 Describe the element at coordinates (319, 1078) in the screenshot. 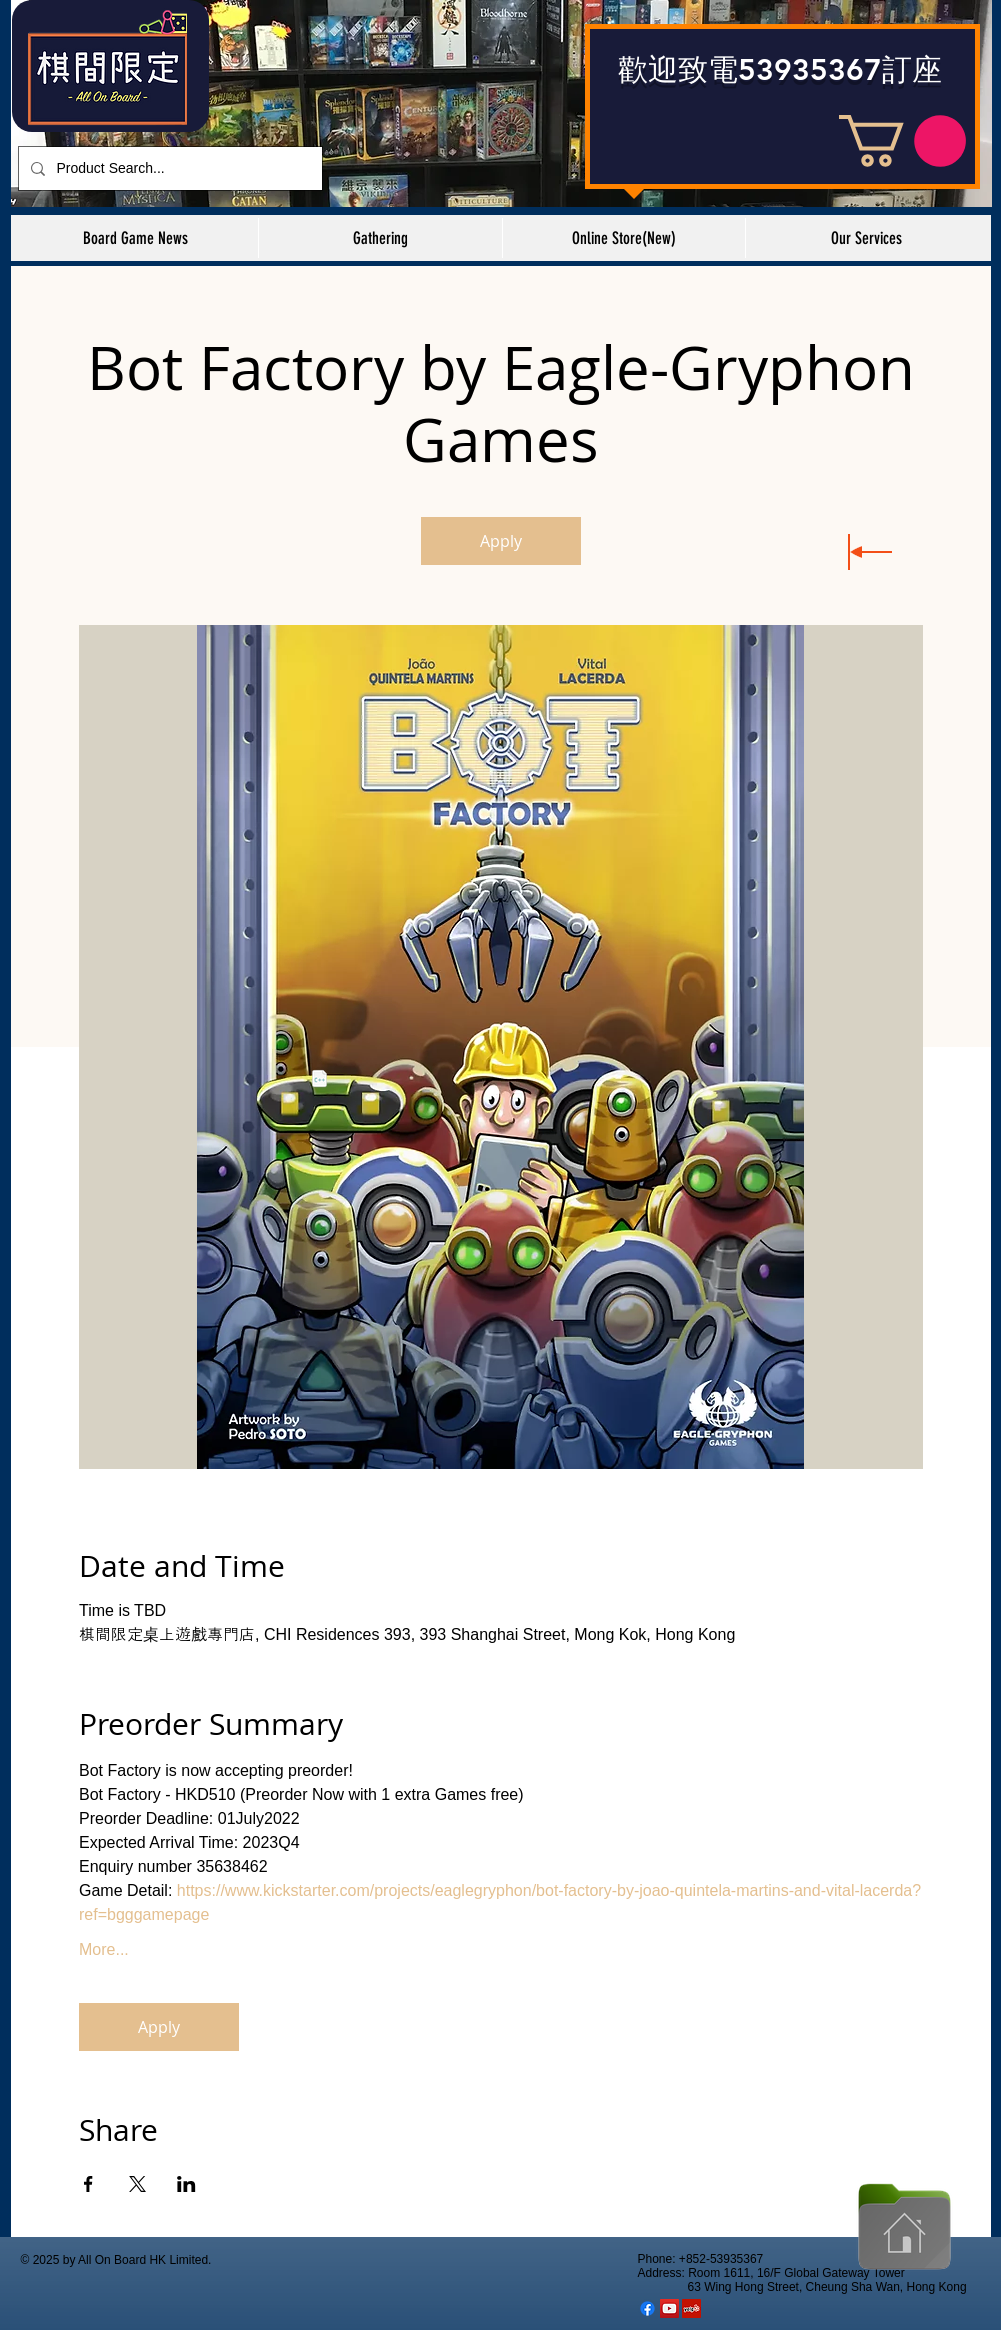

I see `a C++ source code file` at that location.